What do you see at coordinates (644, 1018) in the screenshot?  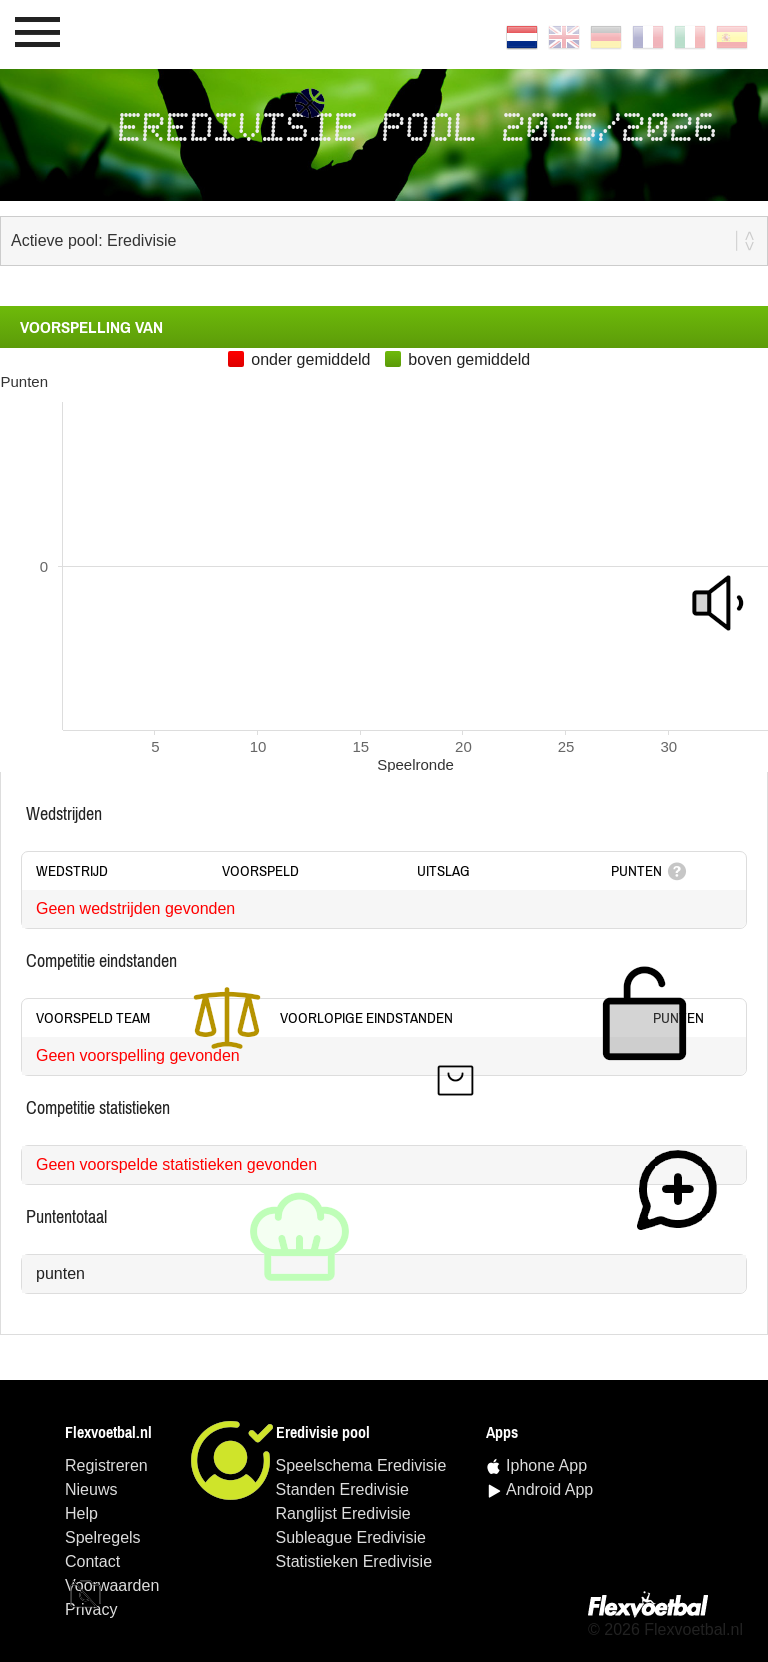 I see `unlocked or unsecured state` at bounding box center [644, 1018].